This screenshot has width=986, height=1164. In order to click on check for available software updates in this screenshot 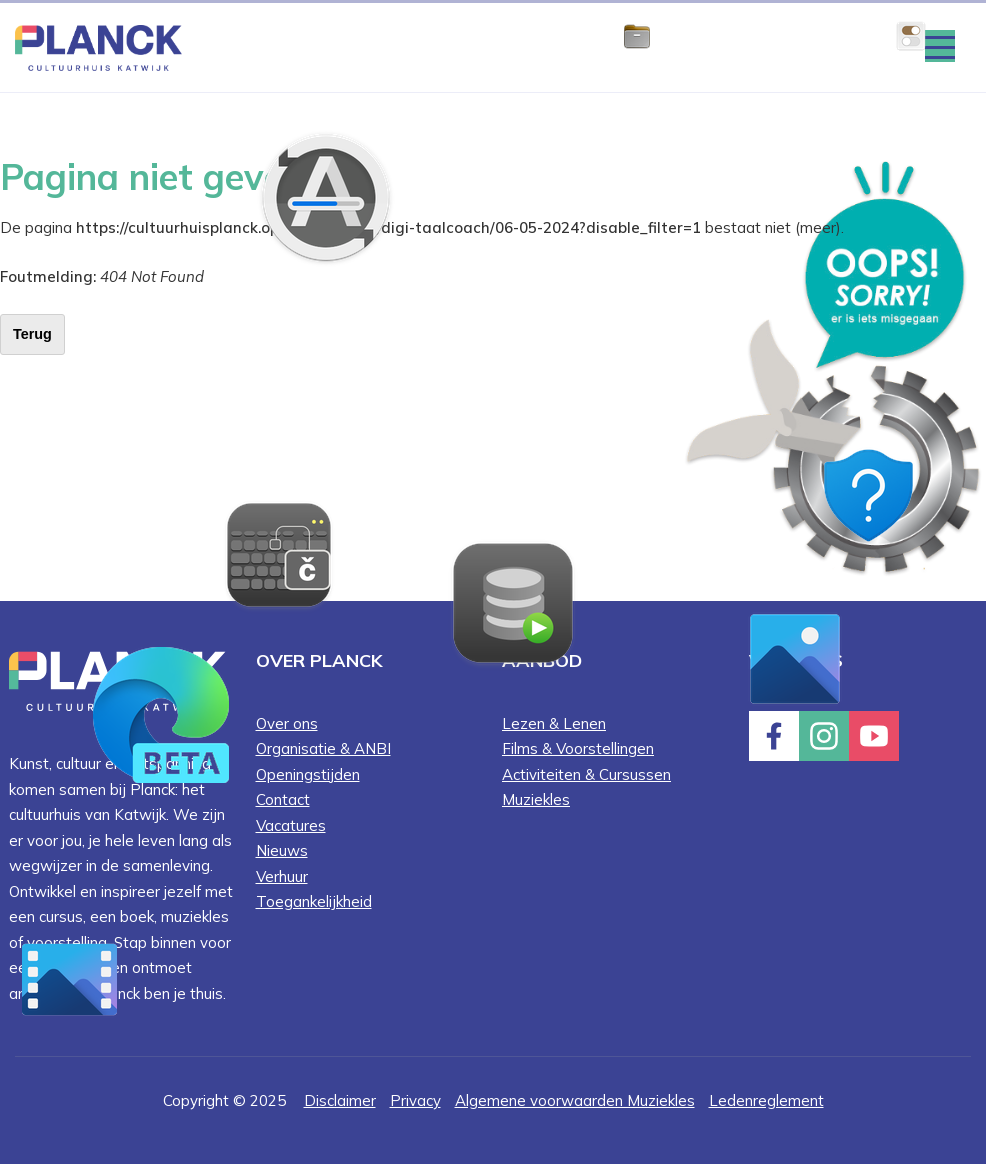, I will do `click(326, 198)`.